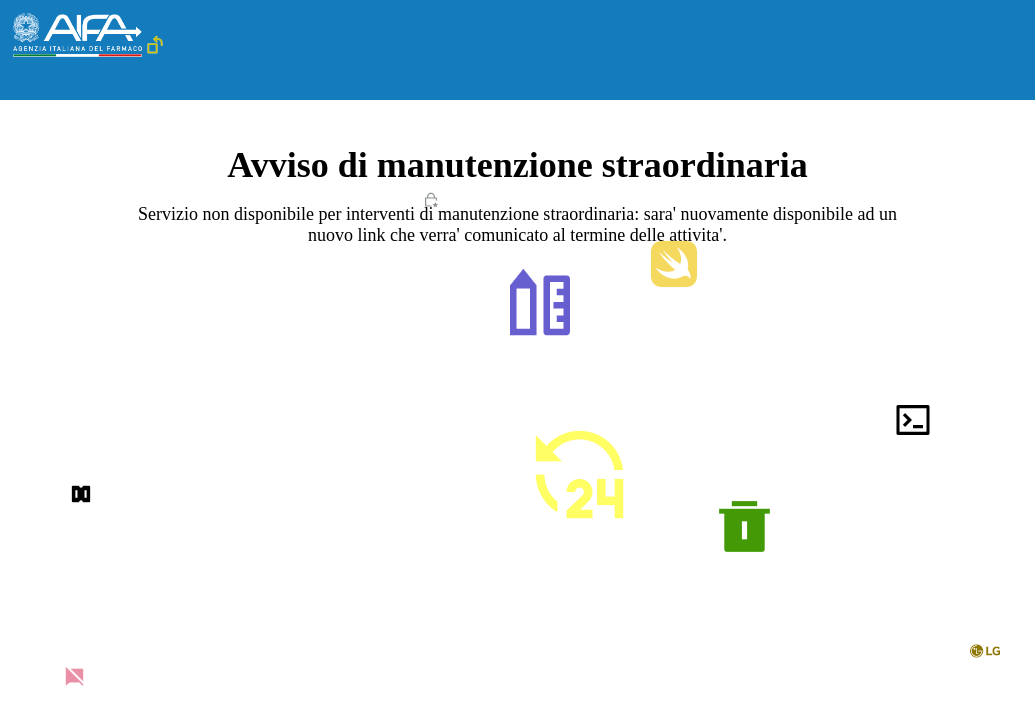 The height and width of the screenshot is (720, 1035). I want to click on swift programming language logo, so click(674, 264).